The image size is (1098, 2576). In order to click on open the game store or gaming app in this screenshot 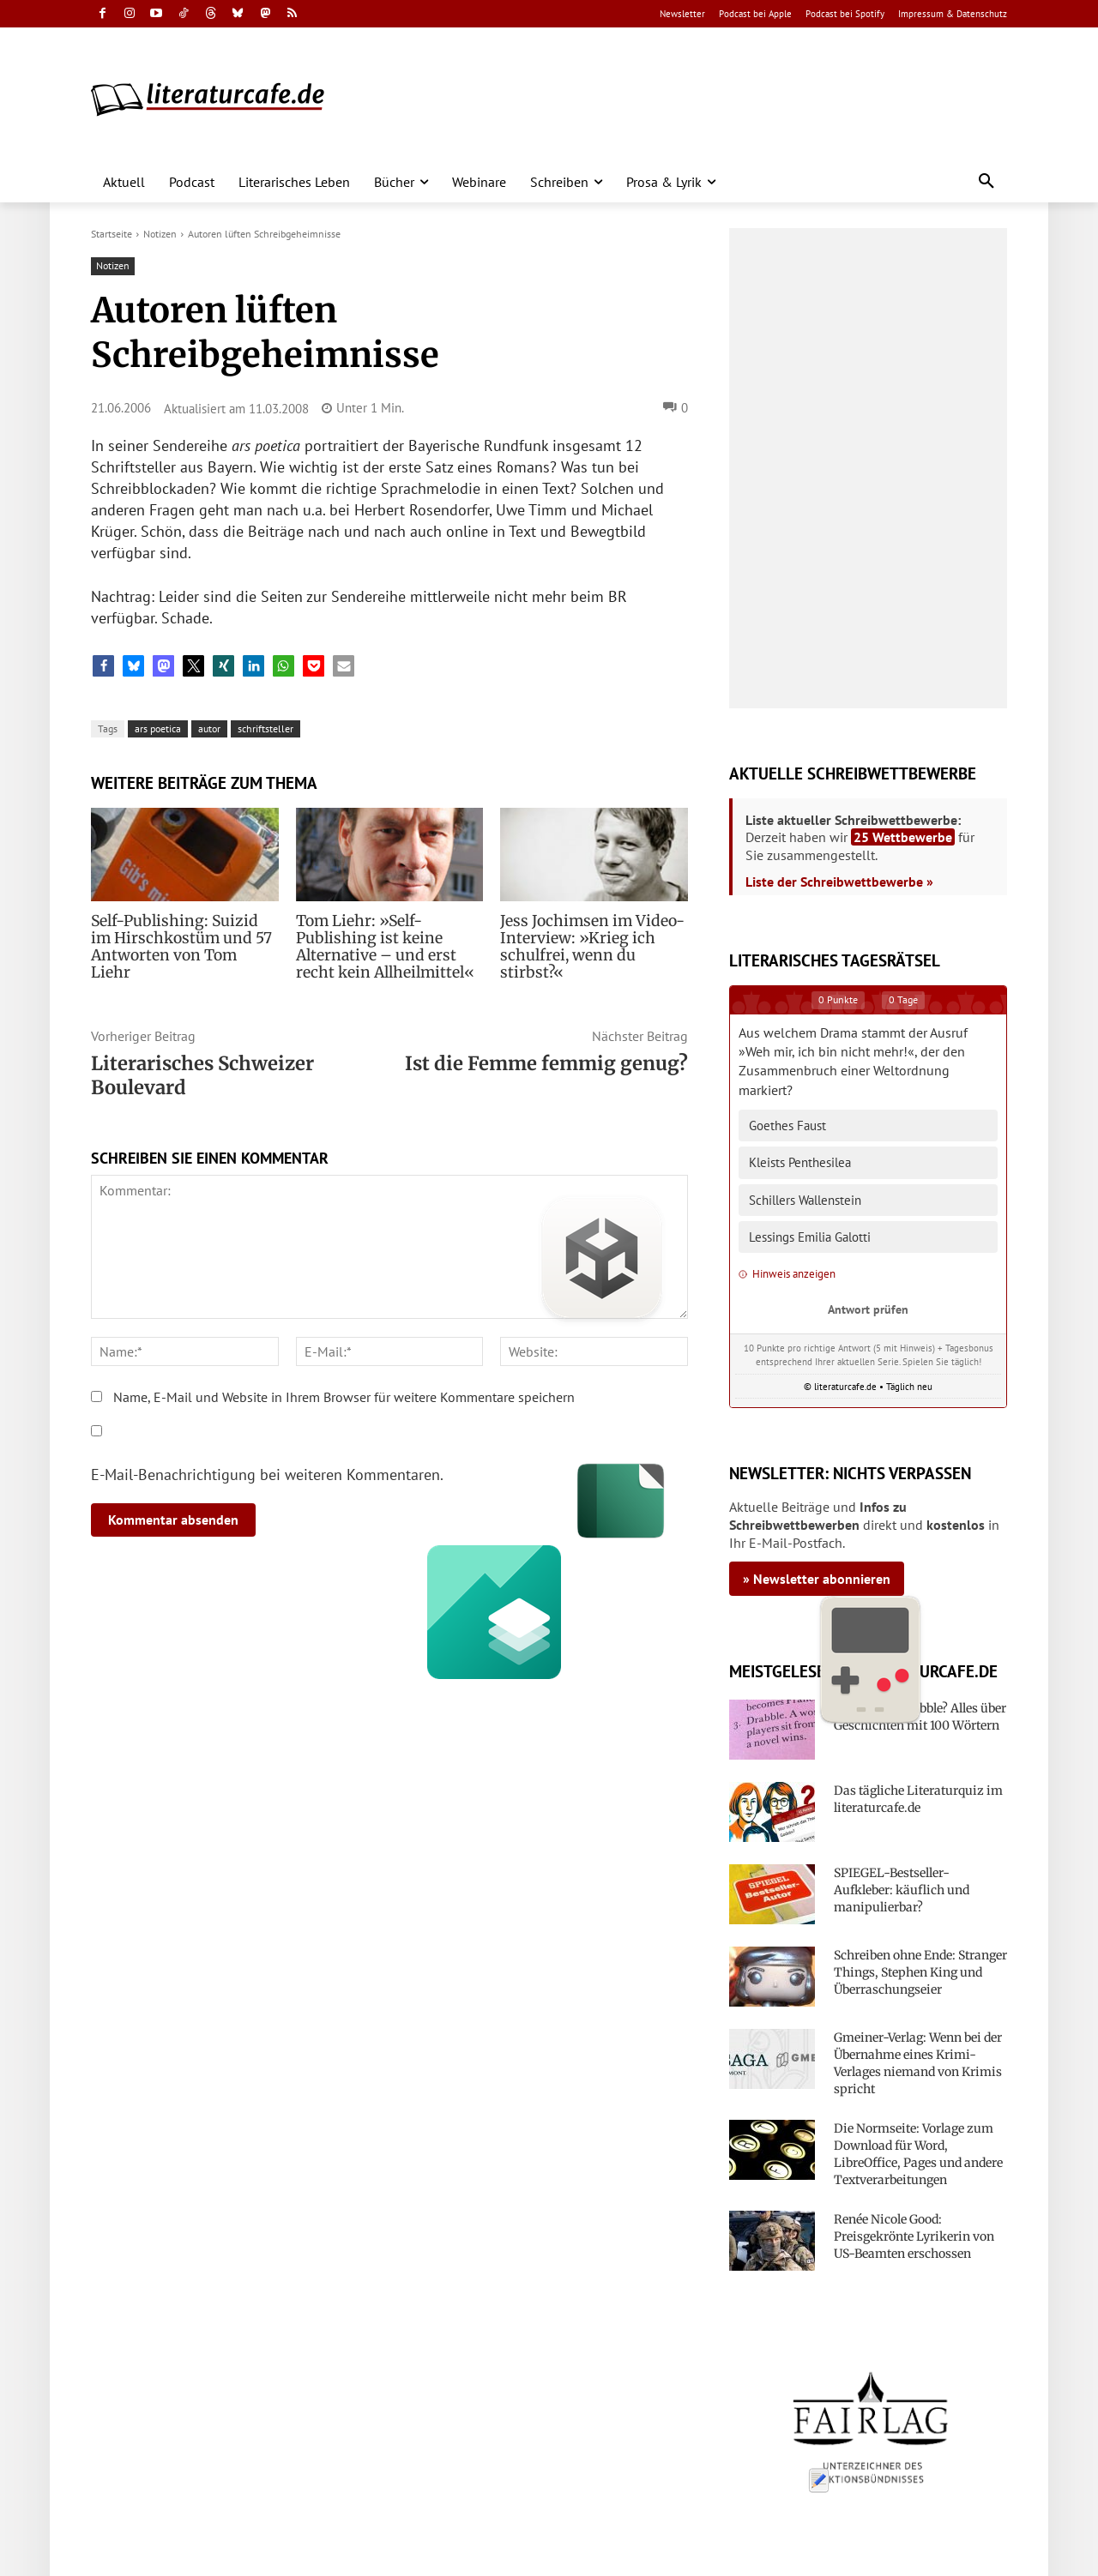, I will do `click(870, 1659)`.